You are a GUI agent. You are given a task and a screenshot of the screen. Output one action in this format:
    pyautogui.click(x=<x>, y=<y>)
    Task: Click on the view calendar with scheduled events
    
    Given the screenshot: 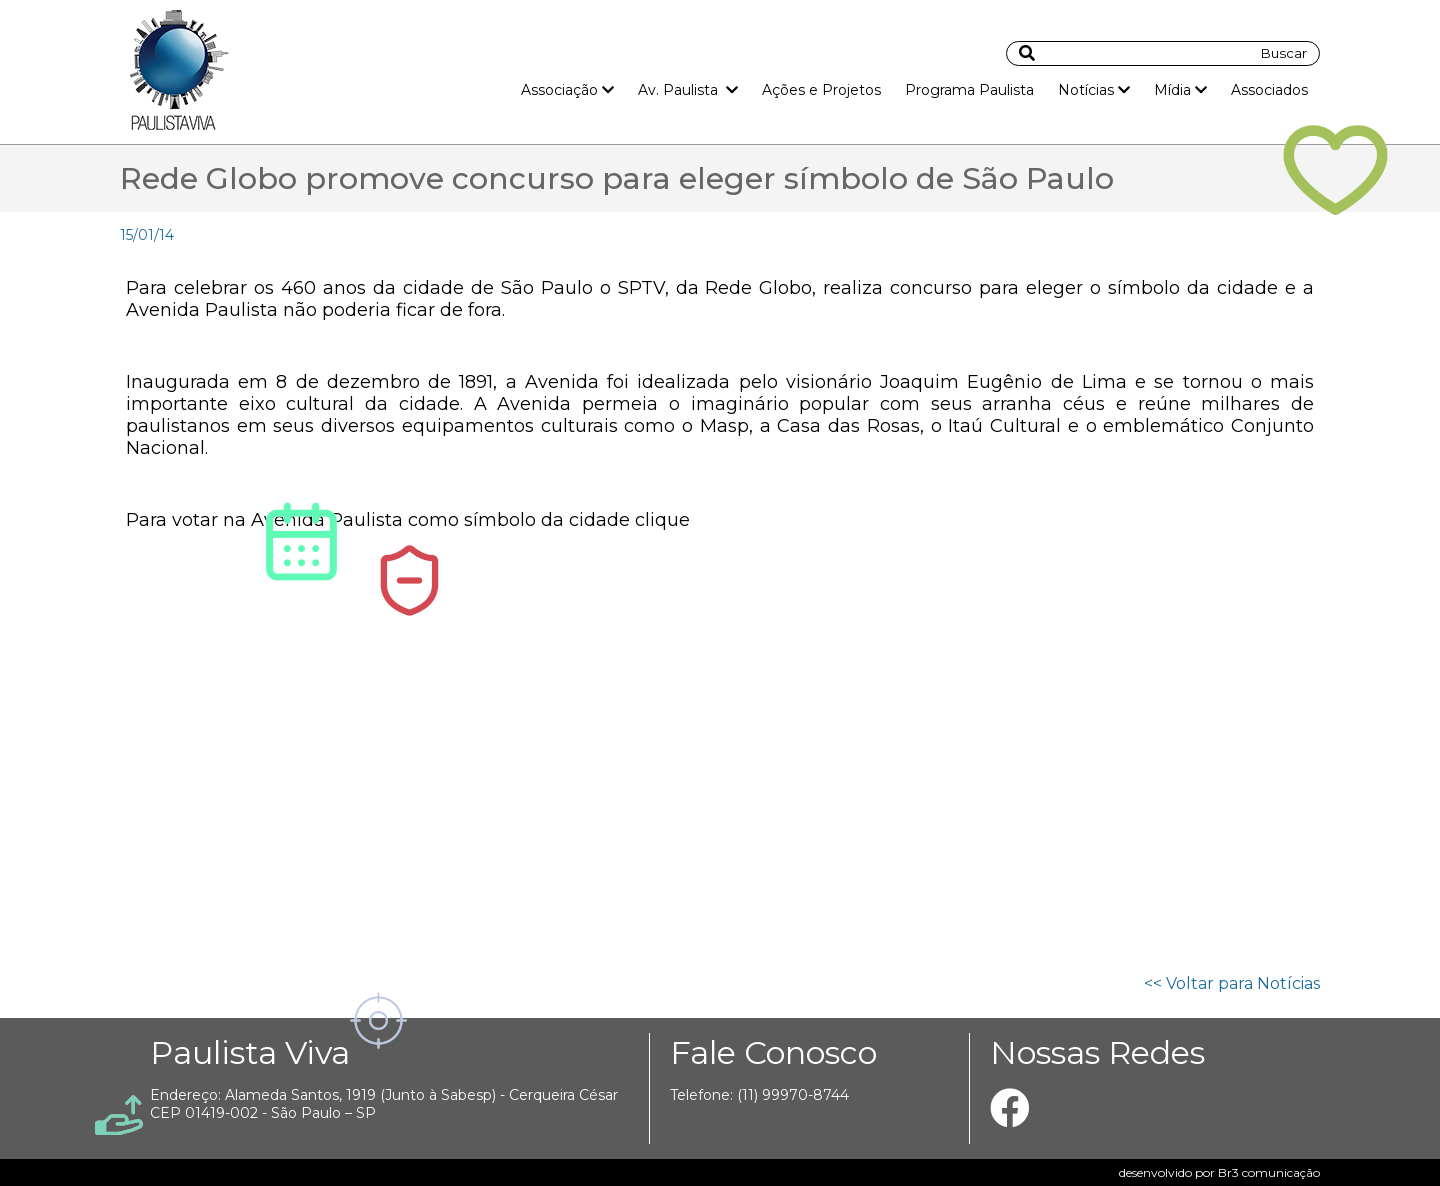 What is the action you would take?
    pyautogui.click(x=301, y=541)
    